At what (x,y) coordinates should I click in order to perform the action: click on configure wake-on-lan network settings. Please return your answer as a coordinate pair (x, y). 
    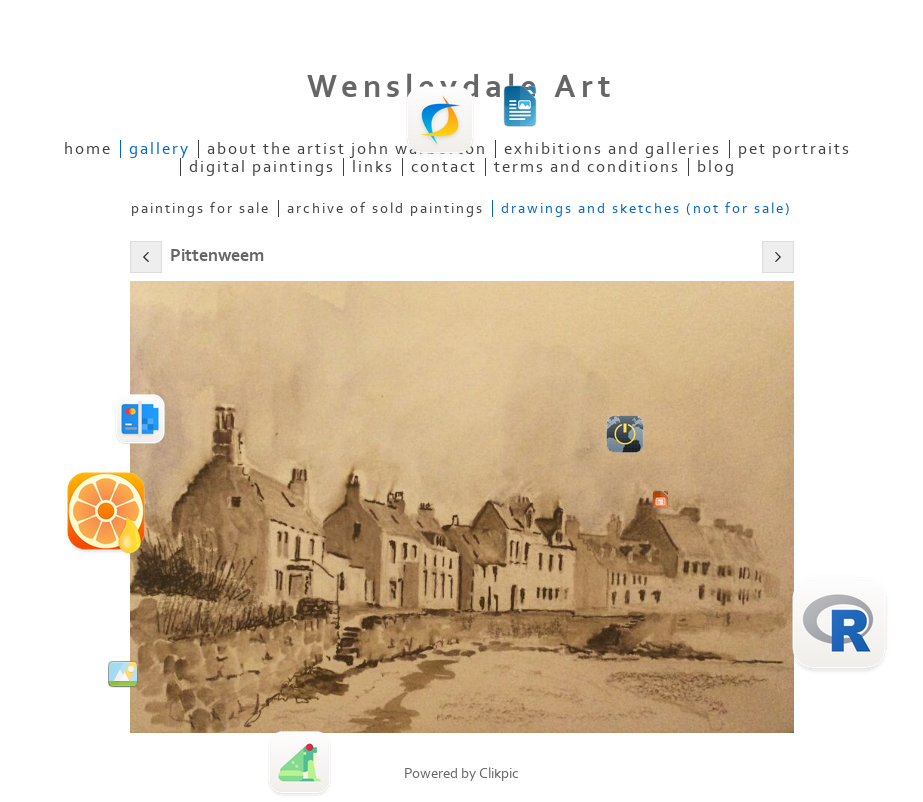
    Looking at the image, I should click on (625, 434).